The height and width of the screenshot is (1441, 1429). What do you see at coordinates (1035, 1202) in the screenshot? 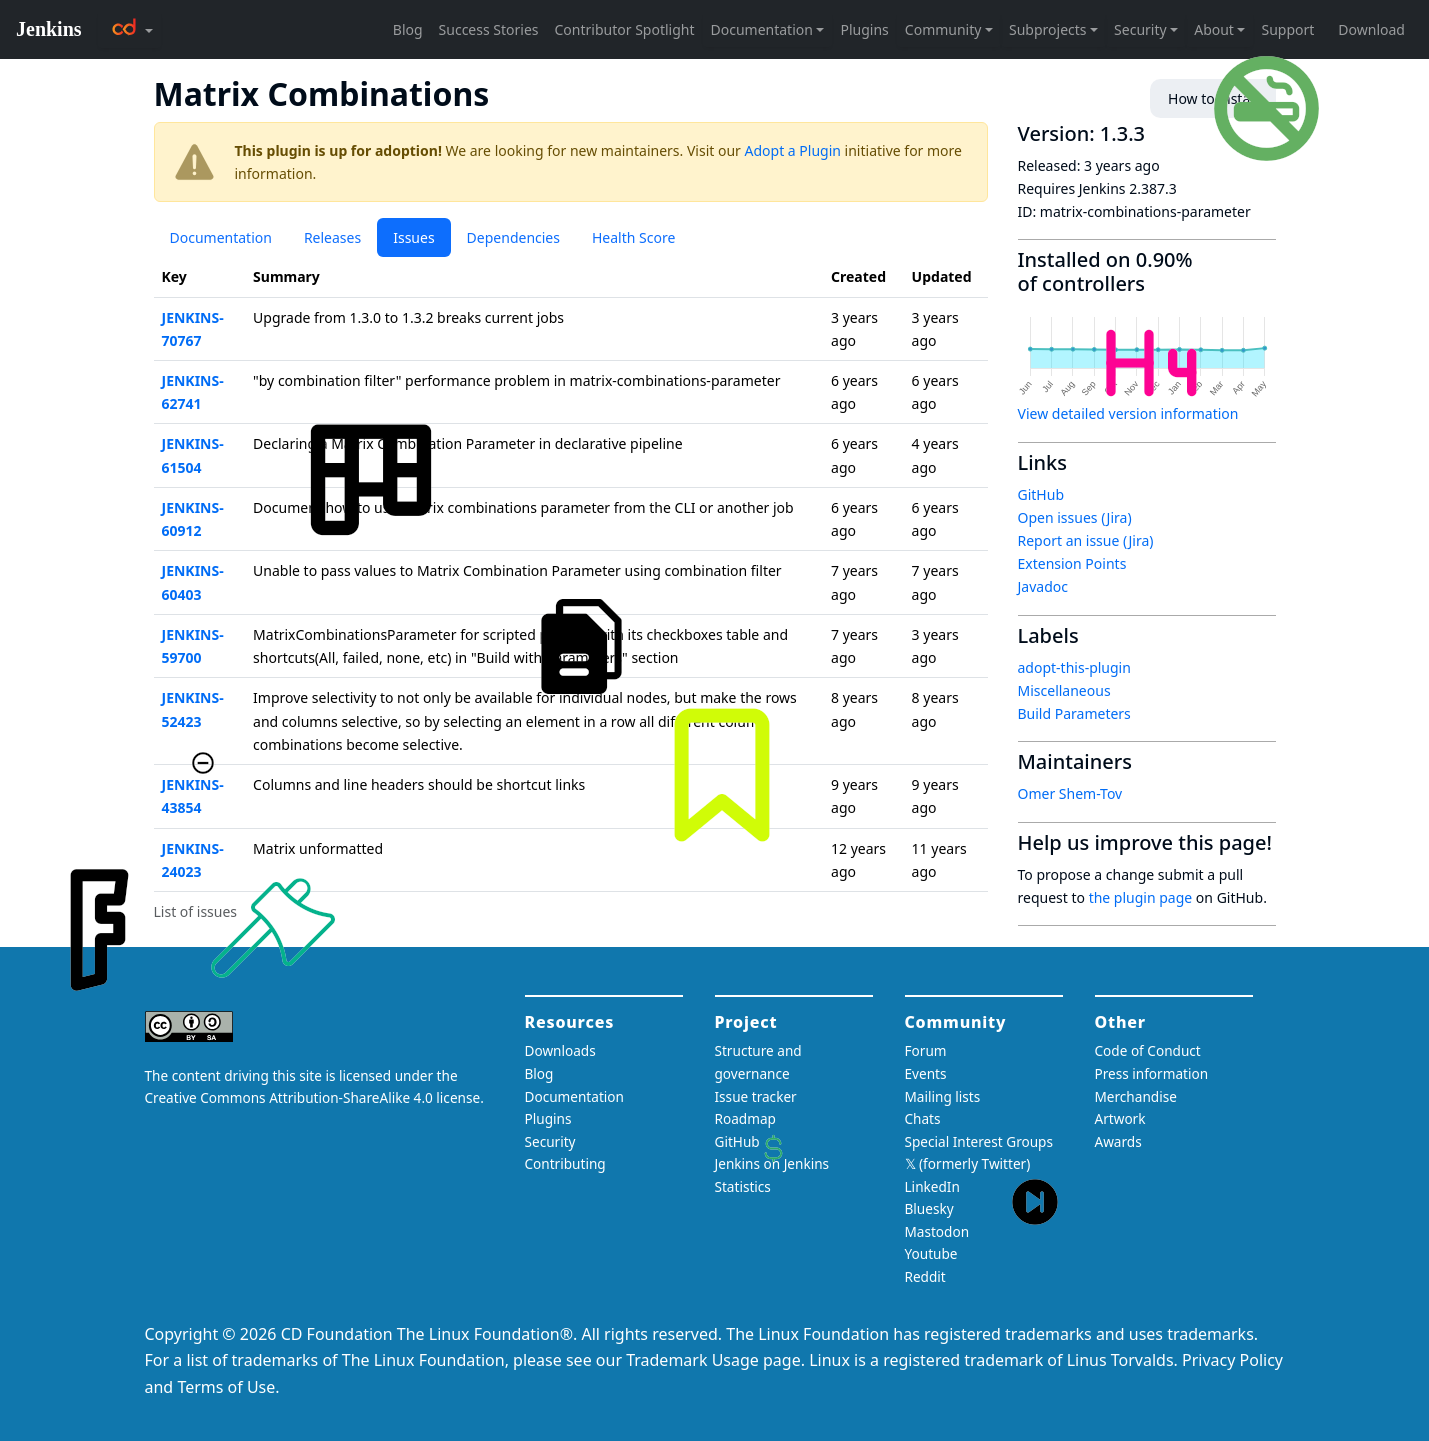
I see `skip to the next track` at bounding box center [1035, 1202].